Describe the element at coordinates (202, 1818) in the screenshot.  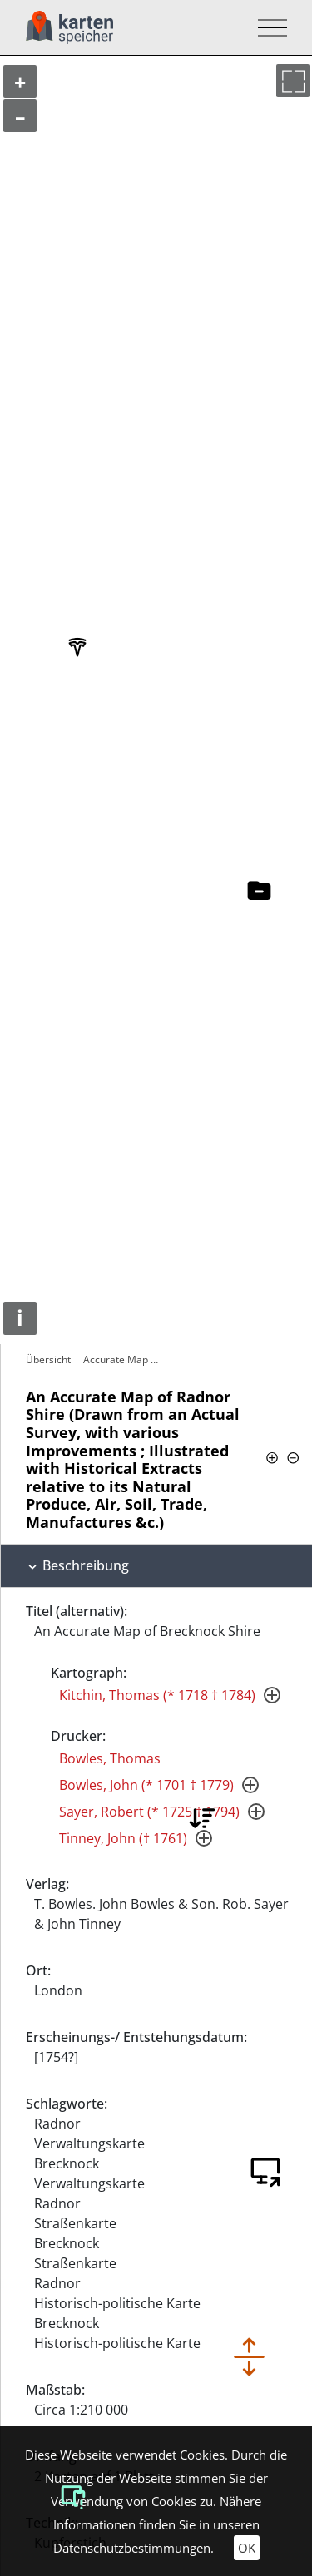
I see `sort items from largest to smallest` at that location.